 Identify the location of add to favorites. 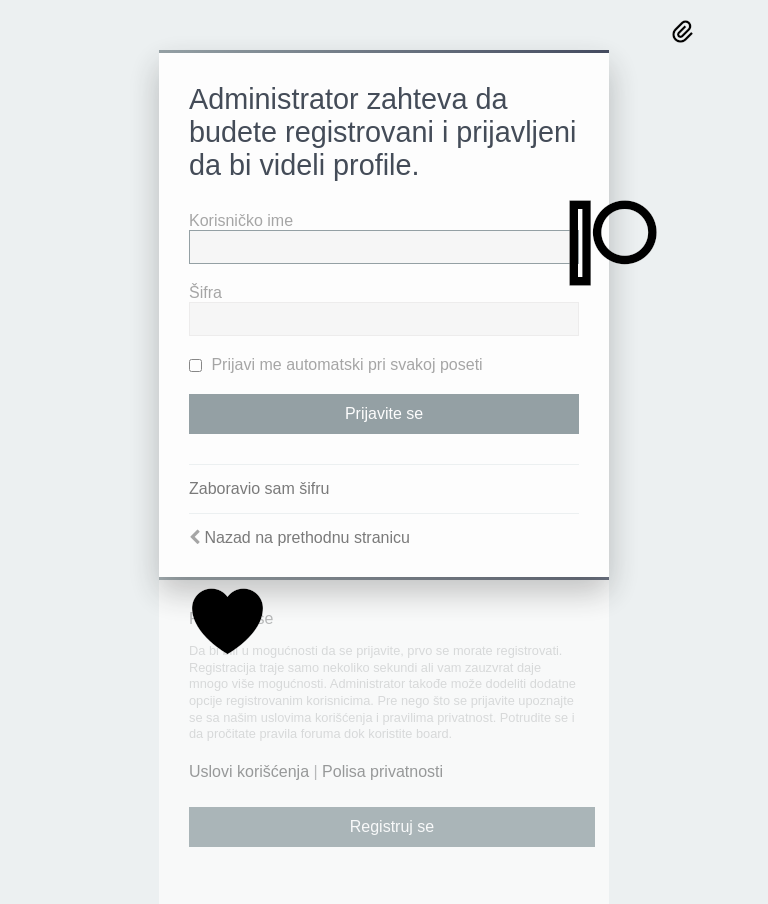
(227, 620).